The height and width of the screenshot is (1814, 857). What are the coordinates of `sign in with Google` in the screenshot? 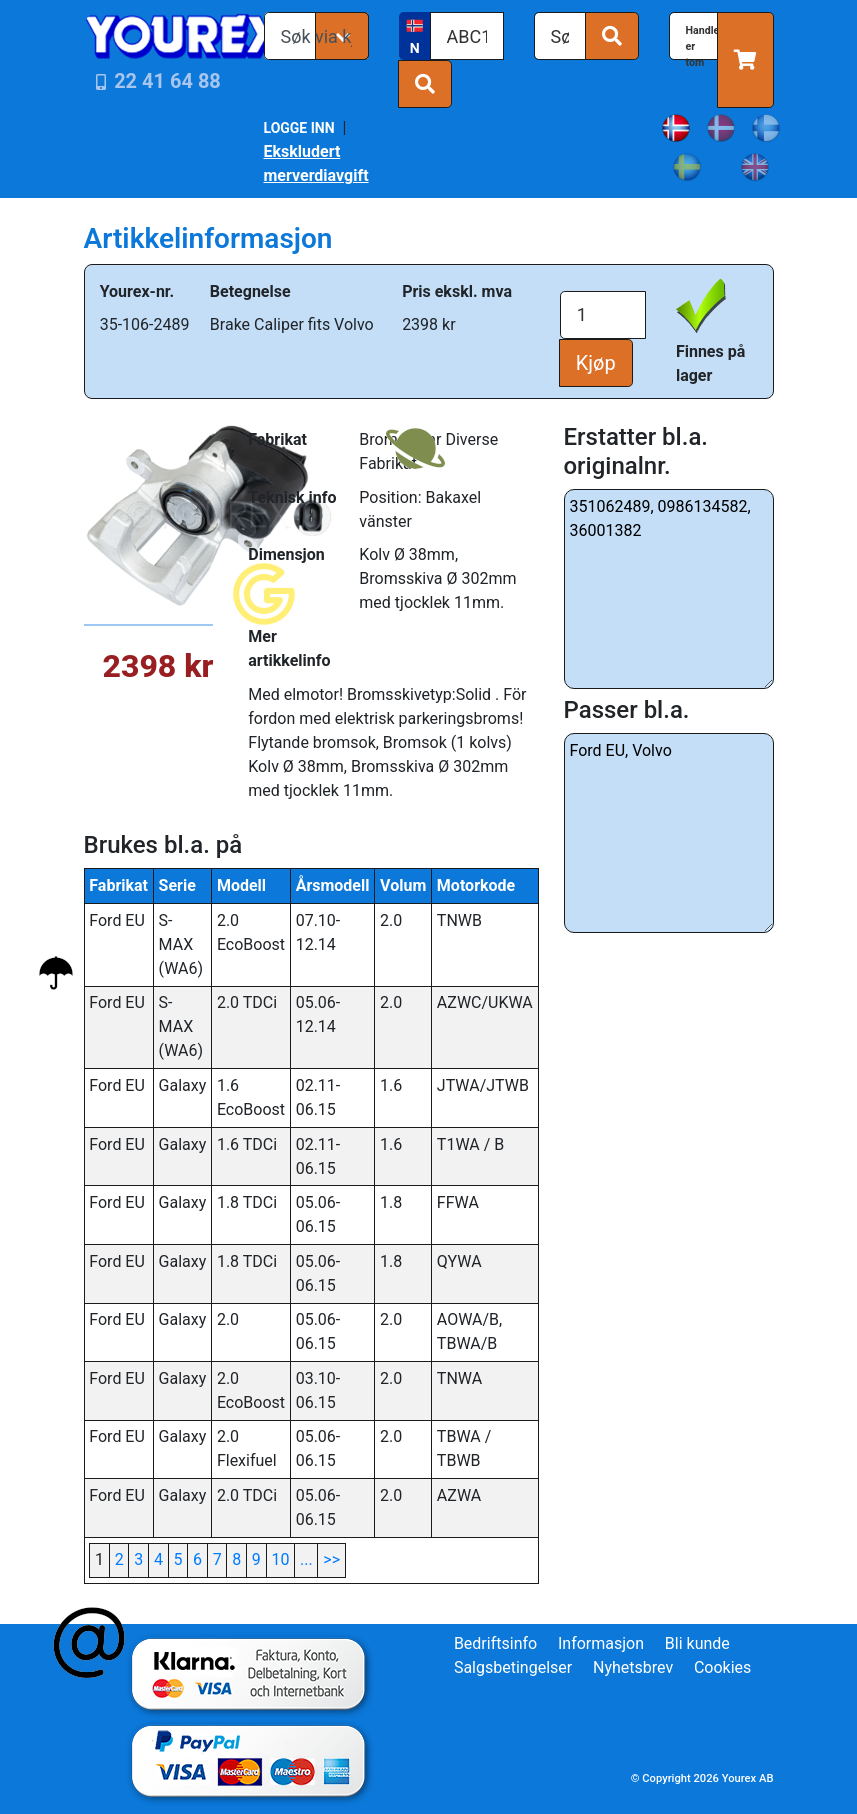 It's located at (264, 594).